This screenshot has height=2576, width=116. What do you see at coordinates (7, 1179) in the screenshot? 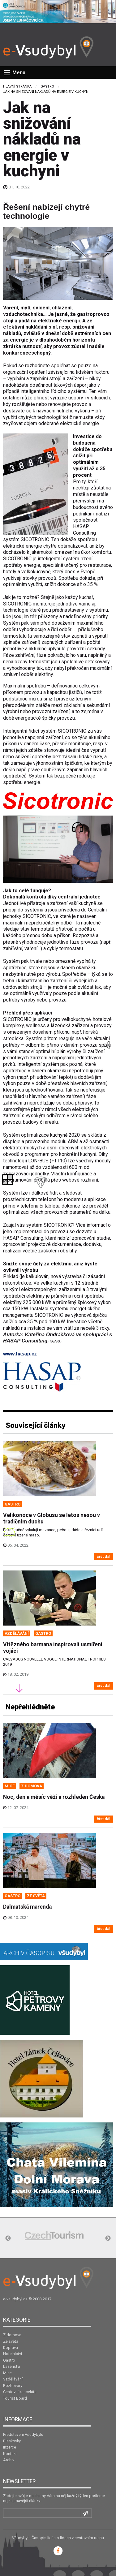
I see `indicates transparency in image editing` at bounding box center [7, 1179].